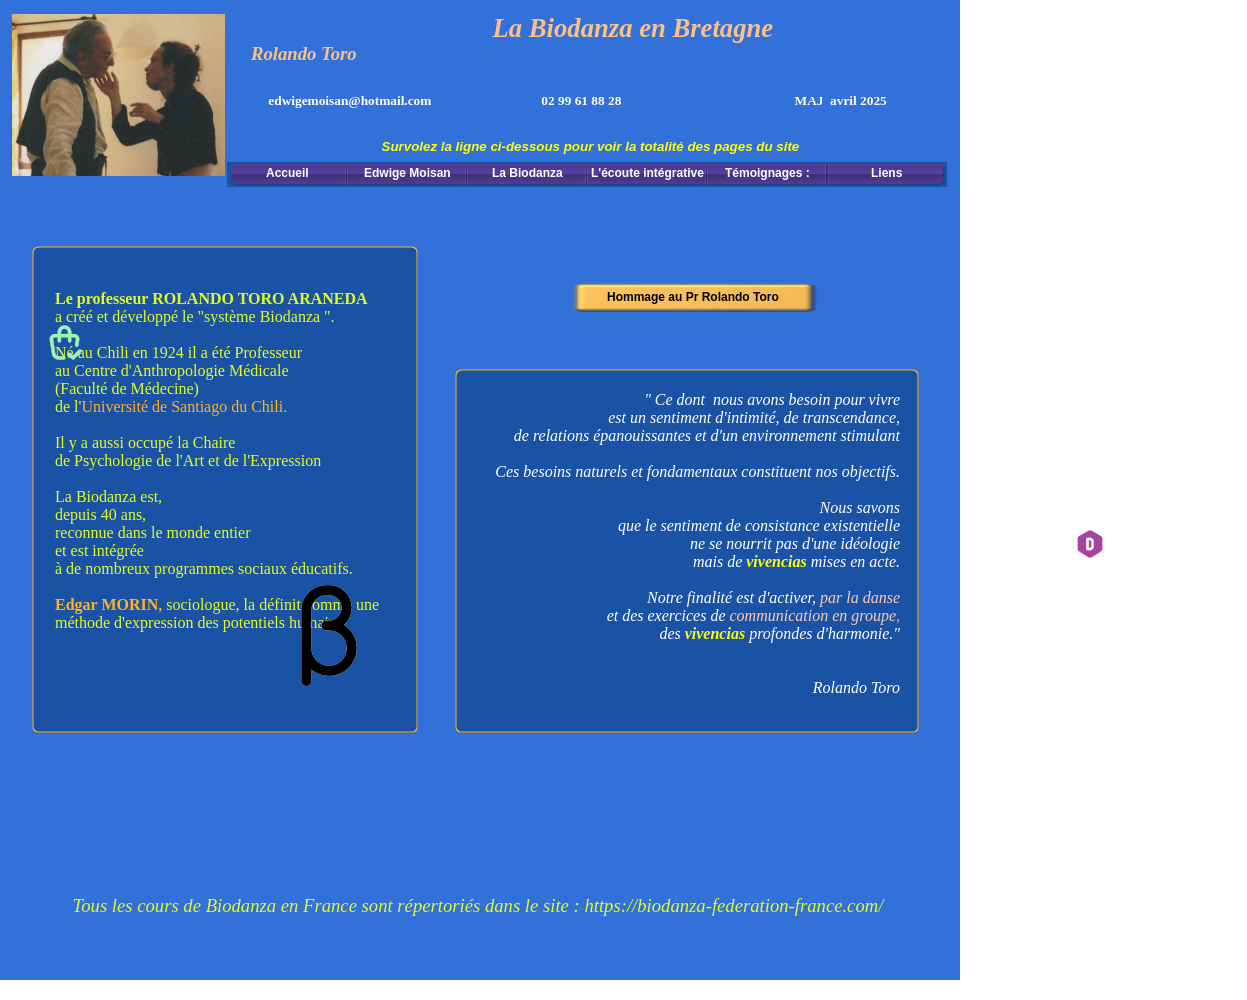 The width and height of the screenshot is (1247, 1000). Describe the element at coordinates (326, 630) in the screenshot. I see `indicates a feature in beta testing phase` at that location.